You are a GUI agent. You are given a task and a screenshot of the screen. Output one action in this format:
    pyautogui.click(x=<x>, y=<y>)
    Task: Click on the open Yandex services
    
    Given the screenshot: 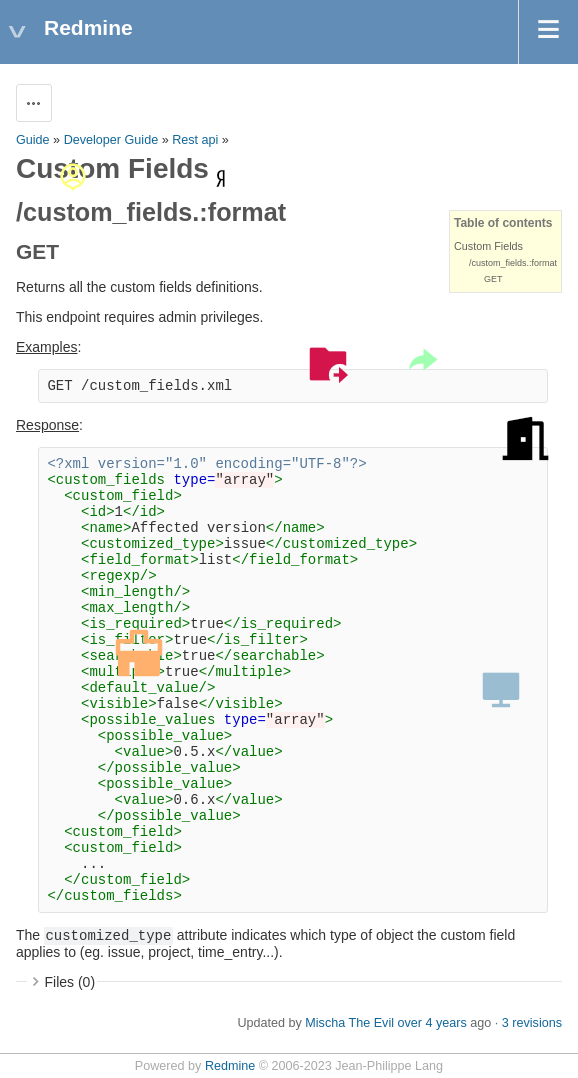 What is the action you would take?
    pyautogui.click(x=220, y=178)
    